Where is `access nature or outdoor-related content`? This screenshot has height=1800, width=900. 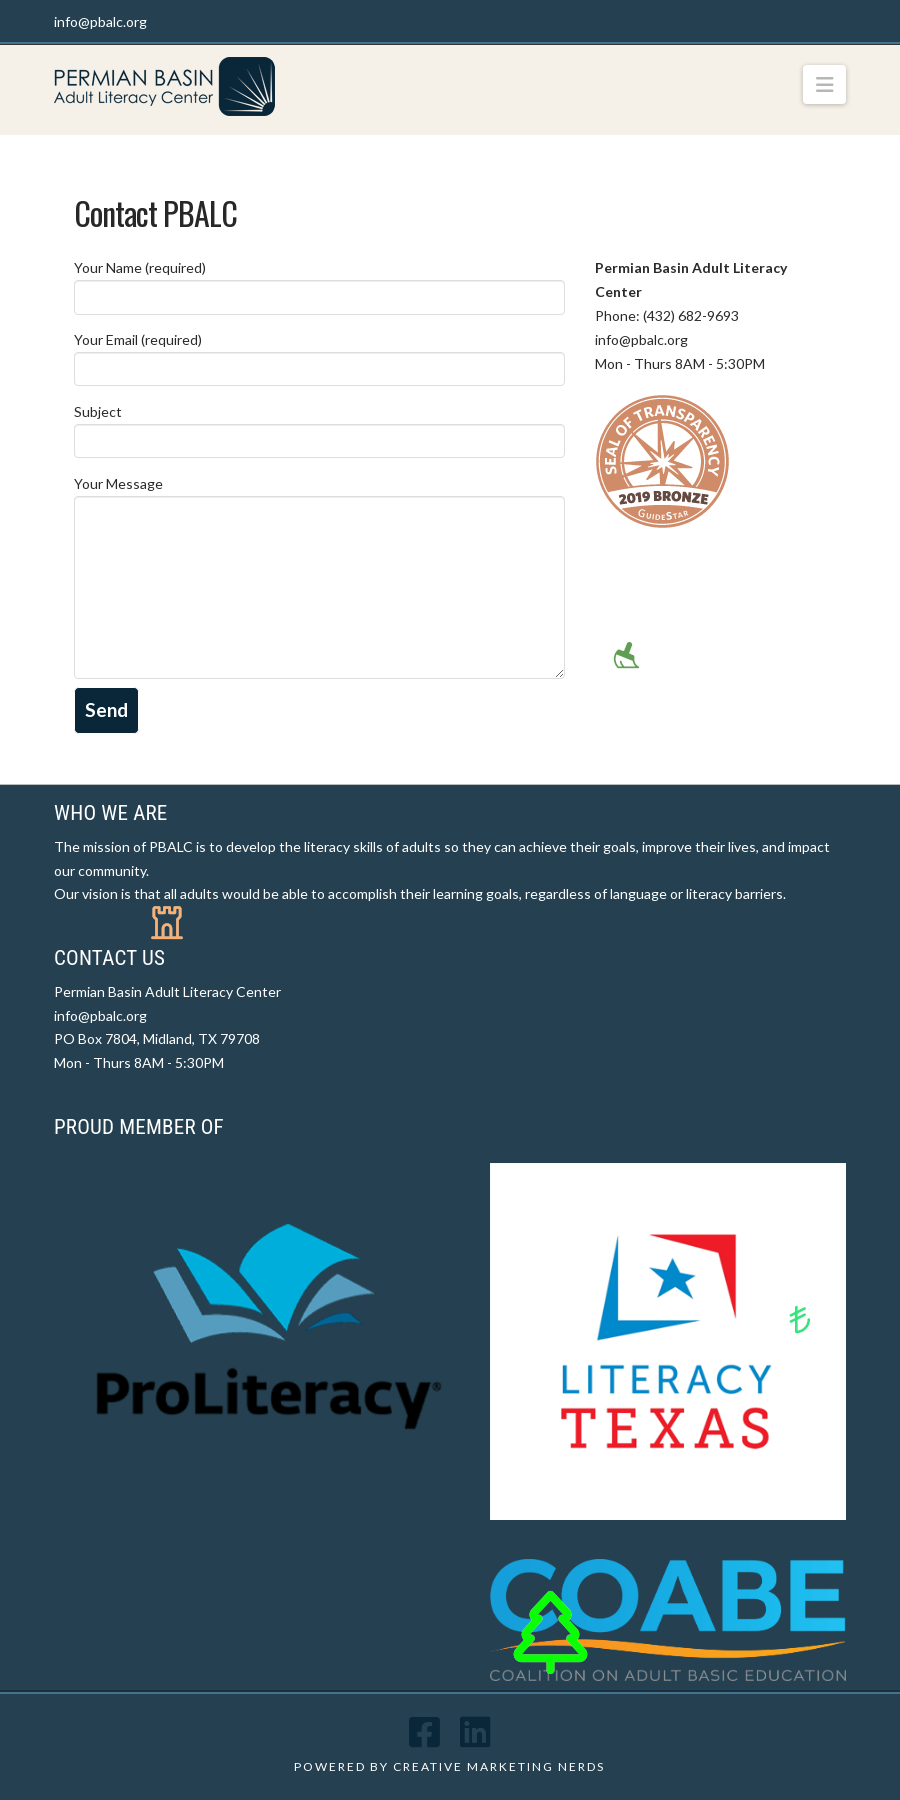
access nature or outdoor-related content is located at coordinates (550, 1630).